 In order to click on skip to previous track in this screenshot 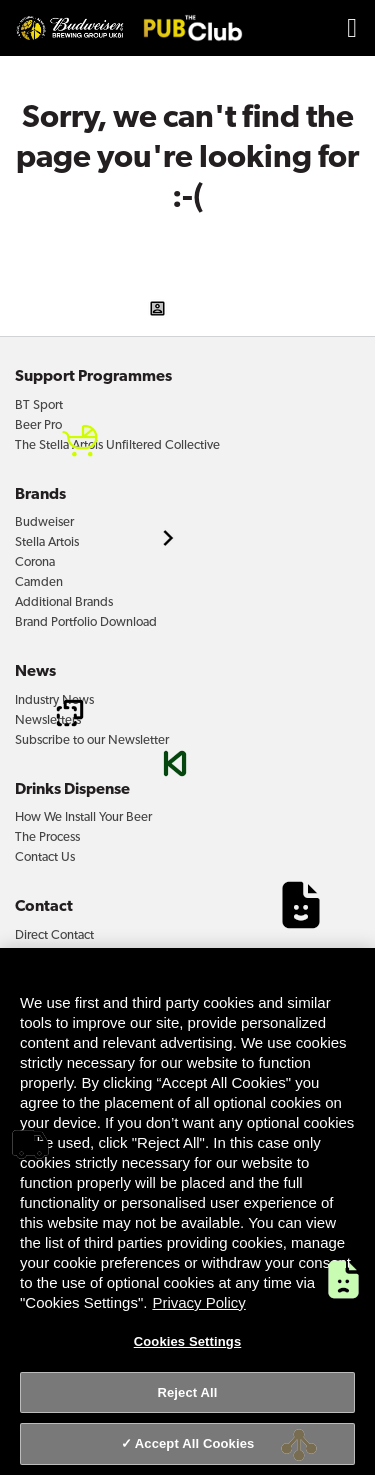, I will do `click(174, 763)`.